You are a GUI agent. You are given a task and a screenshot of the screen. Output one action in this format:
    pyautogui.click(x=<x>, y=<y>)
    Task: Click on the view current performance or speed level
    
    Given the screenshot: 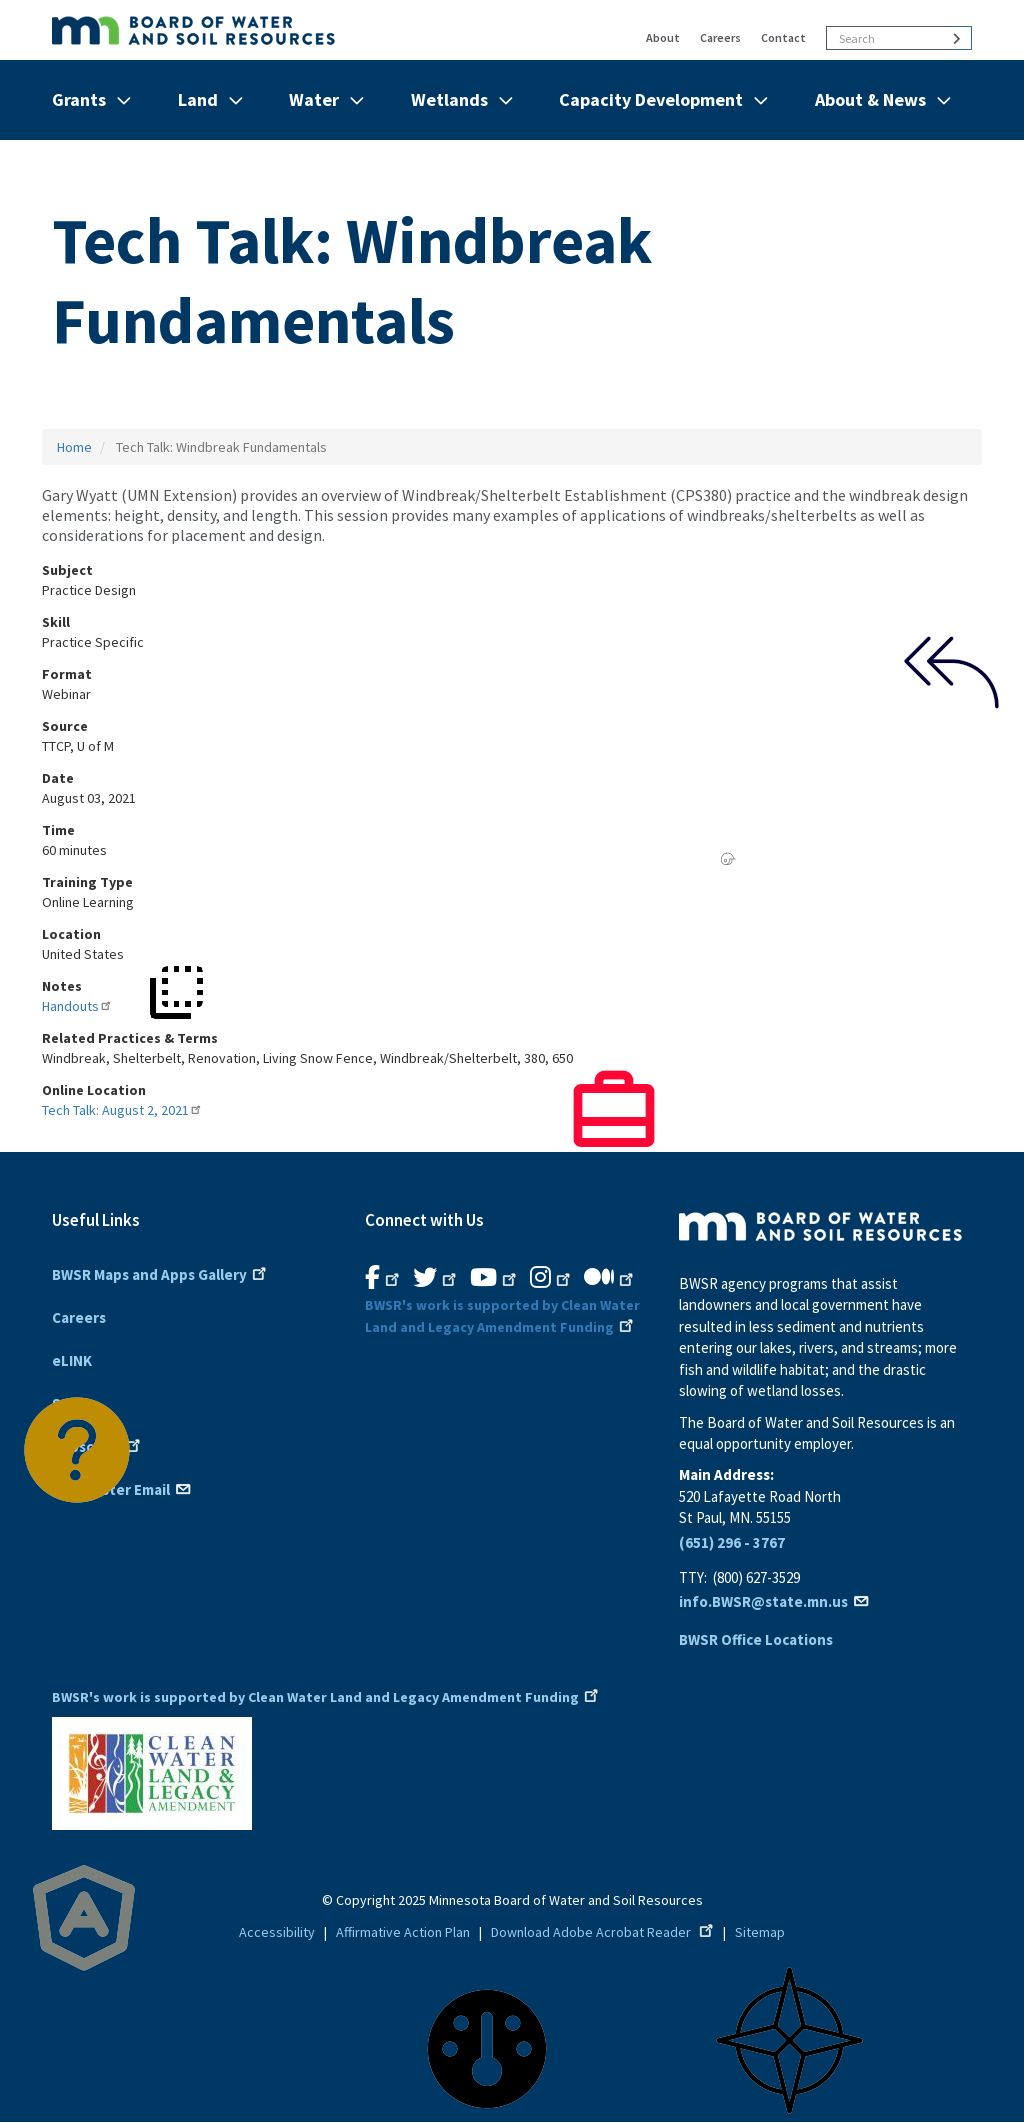 What is the action you would take?
    pyautogui.click(x=487, y=2049)
    